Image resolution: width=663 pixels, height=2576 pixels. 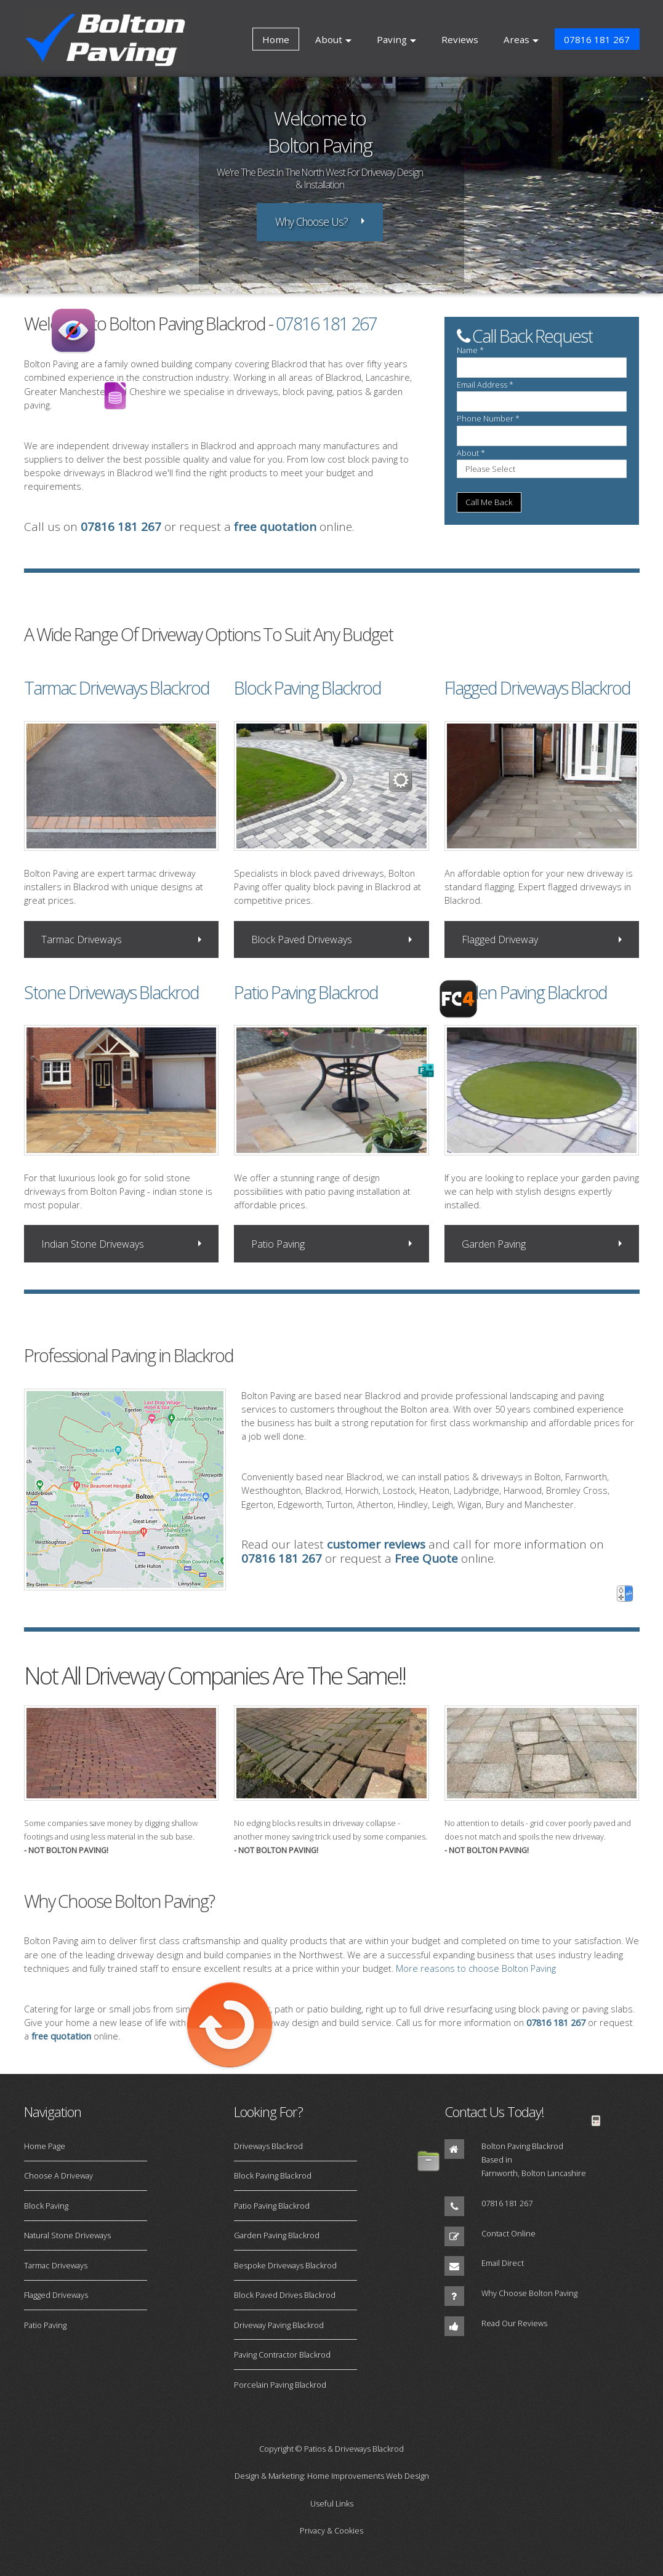 What do you see at coordinates (458, 999) in the screenshot?
I see `launch far cry 4 game` at bounding box center [458, 999].